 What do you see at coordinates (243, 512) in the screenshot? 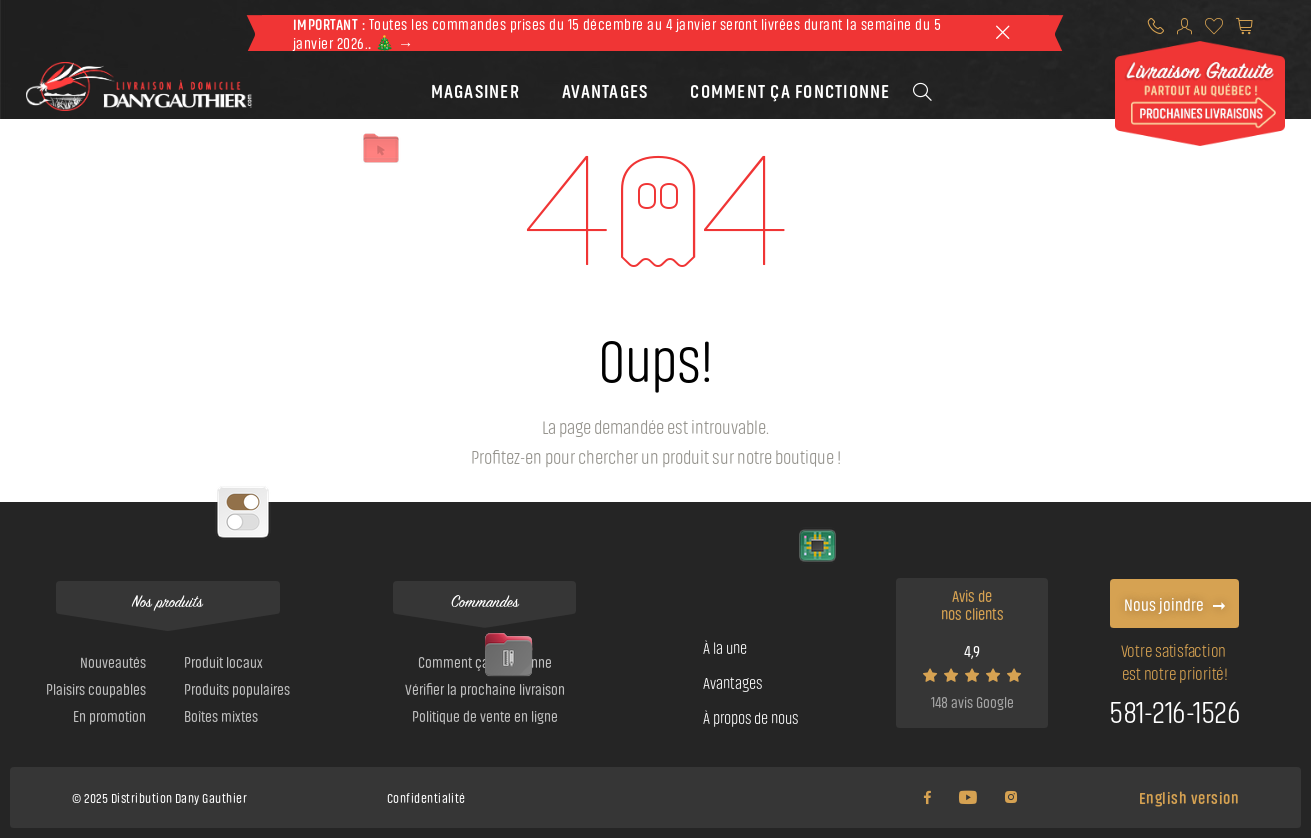
I see `open system settings or preferences` at bounding box center [243, 512].